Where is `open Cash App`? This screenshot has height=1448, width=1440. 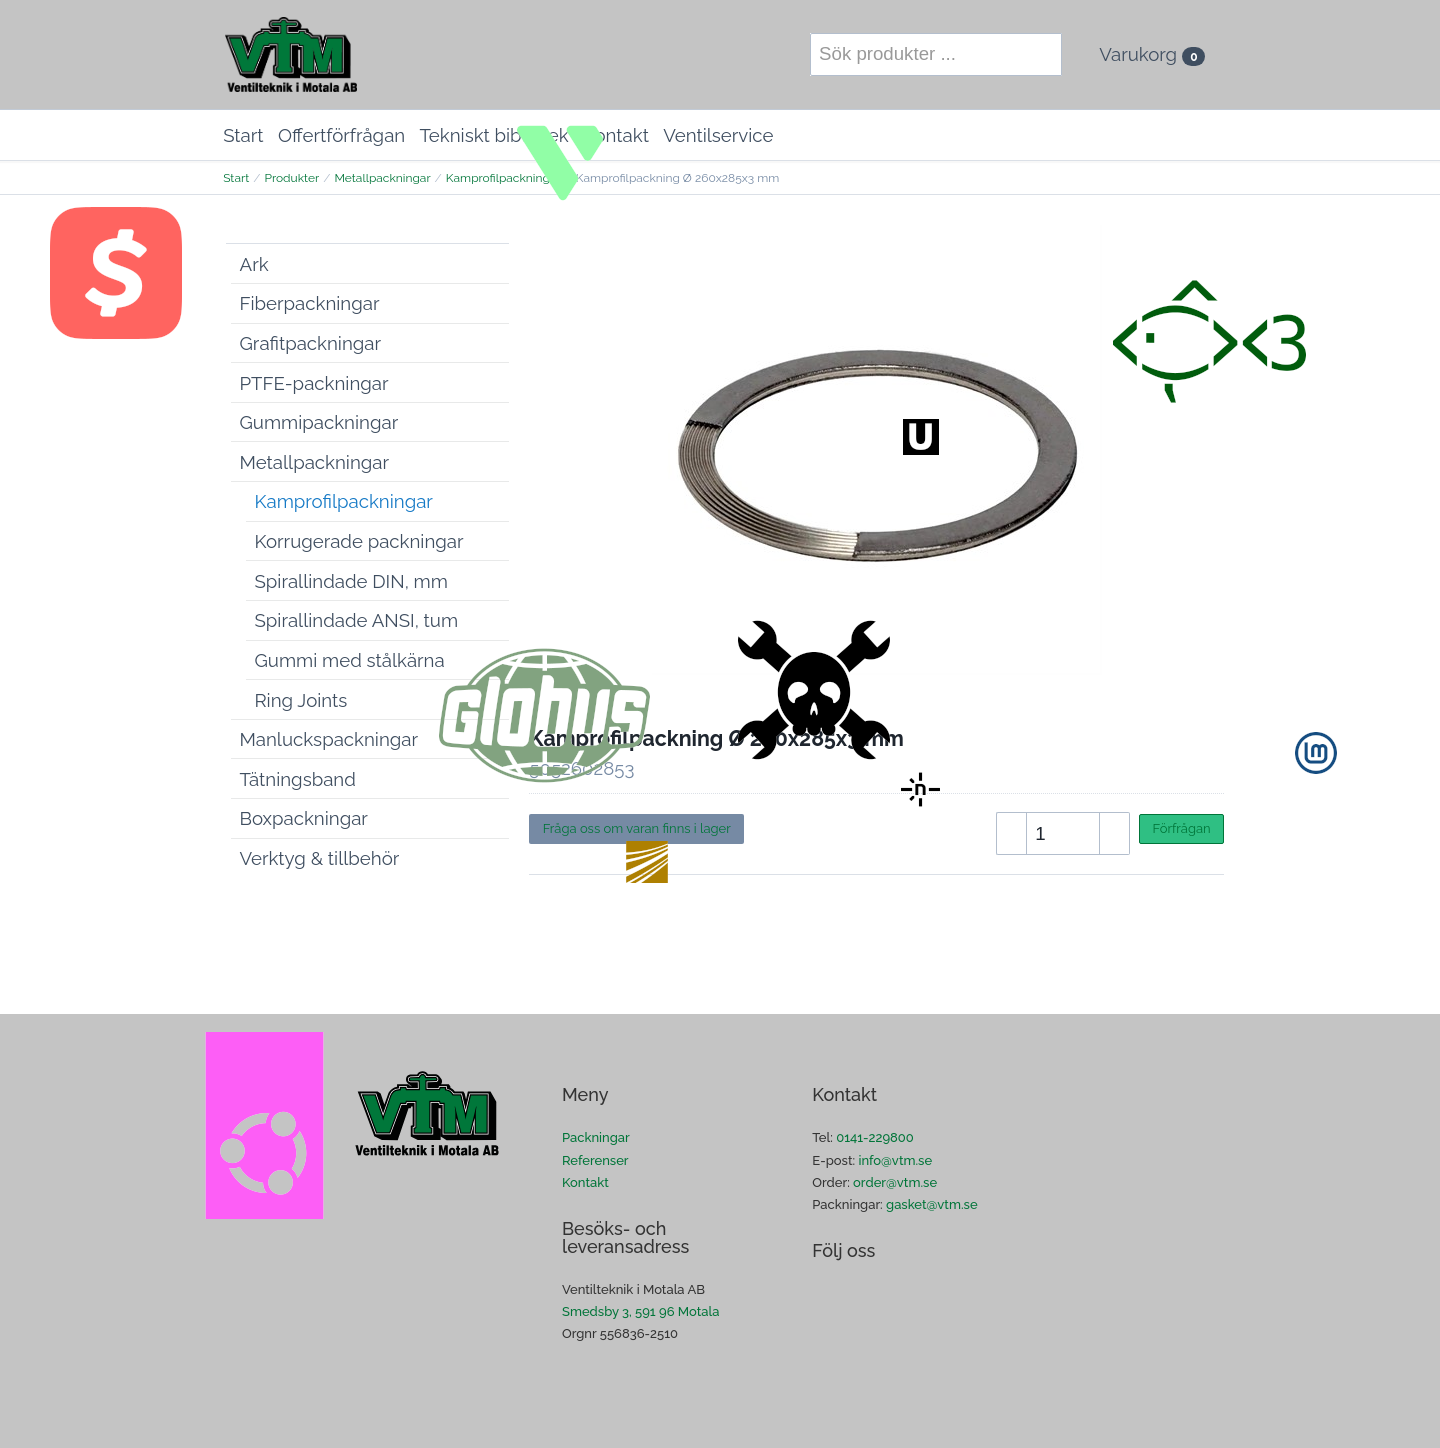
open Cash App is located at coordinates (116, 273).